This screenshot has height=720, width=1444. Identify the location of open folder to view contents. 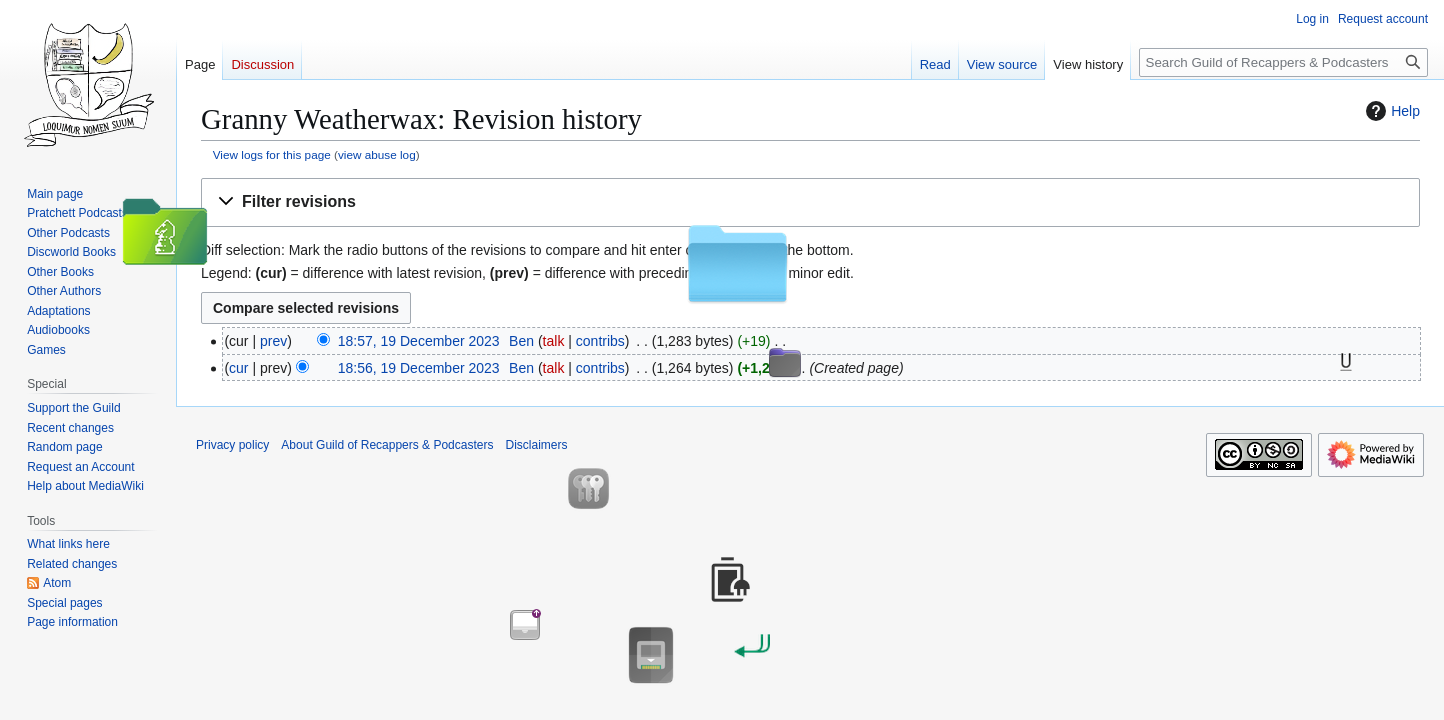
(737, 263).